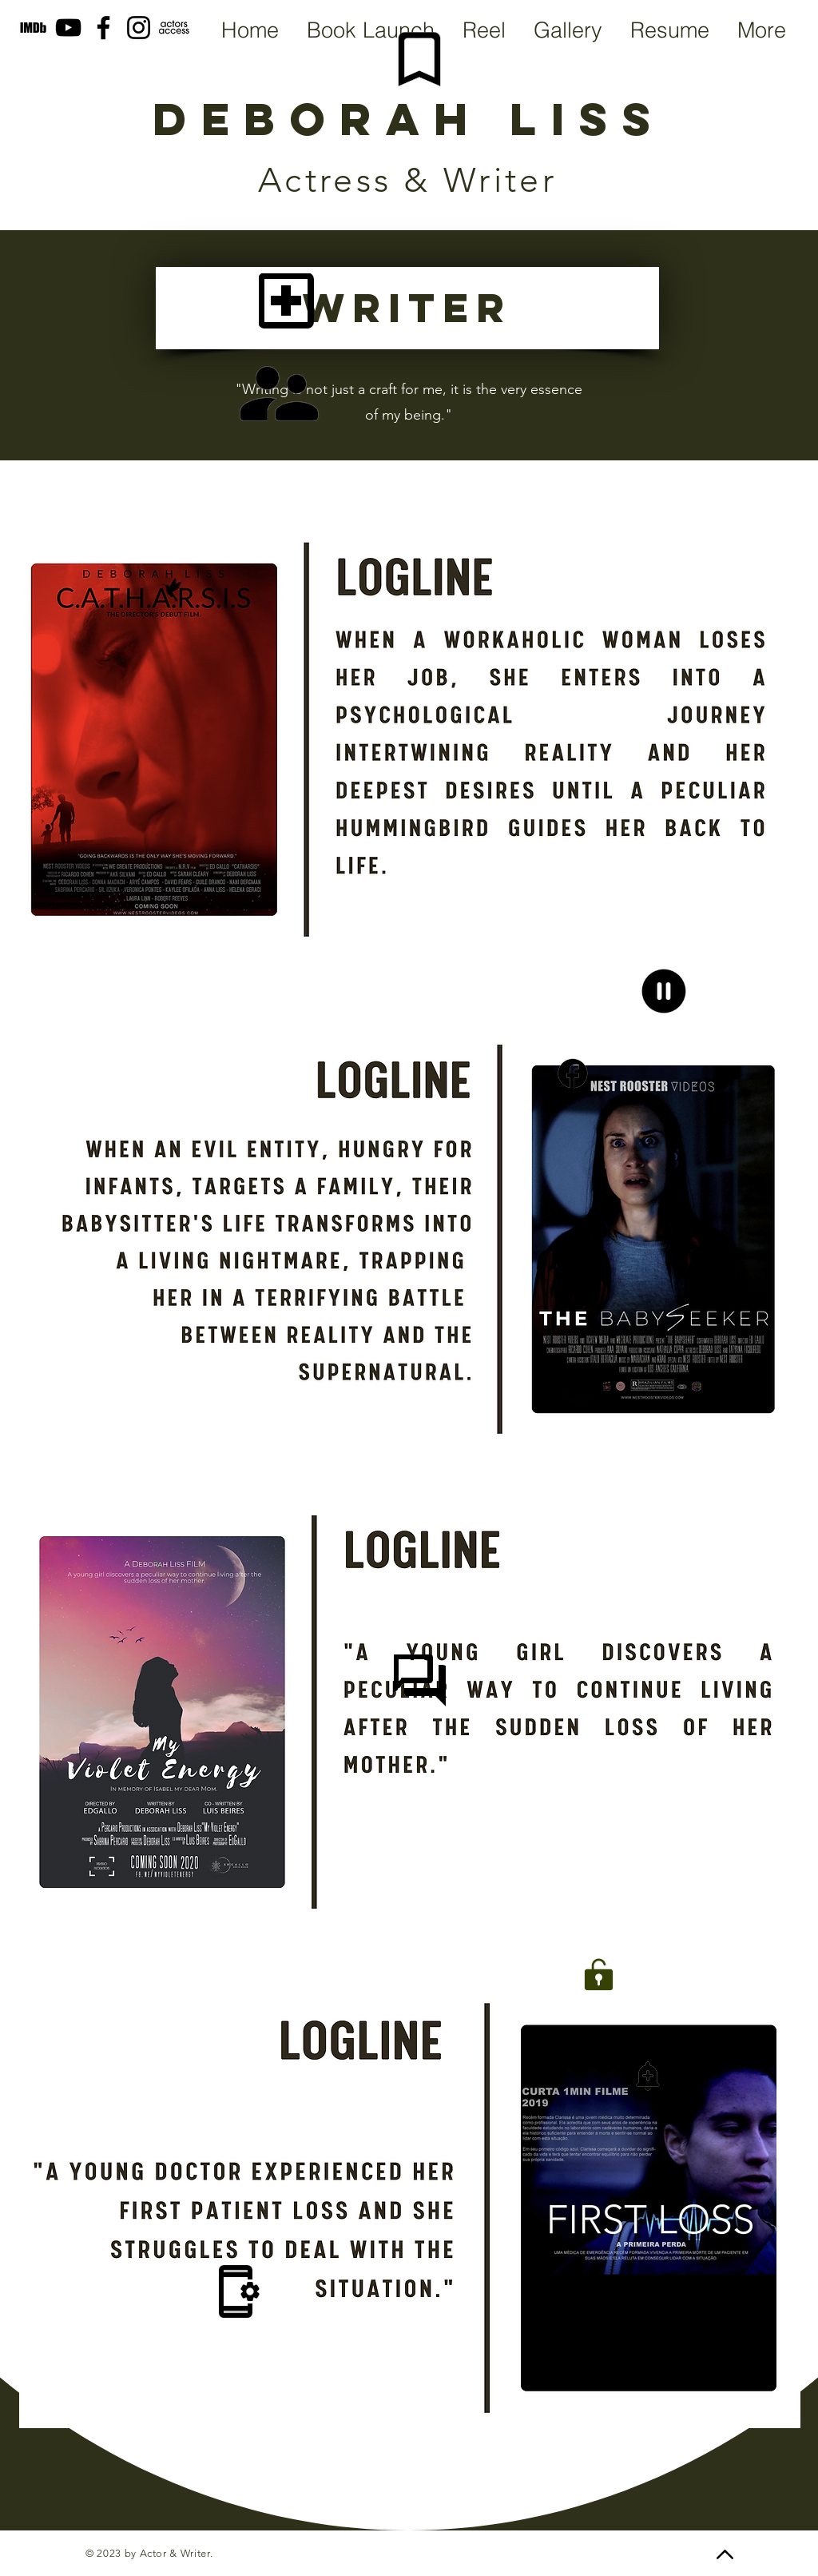 This screenshot has height=2576, width=818. I want to click on access app settings, so click(236, 2291).